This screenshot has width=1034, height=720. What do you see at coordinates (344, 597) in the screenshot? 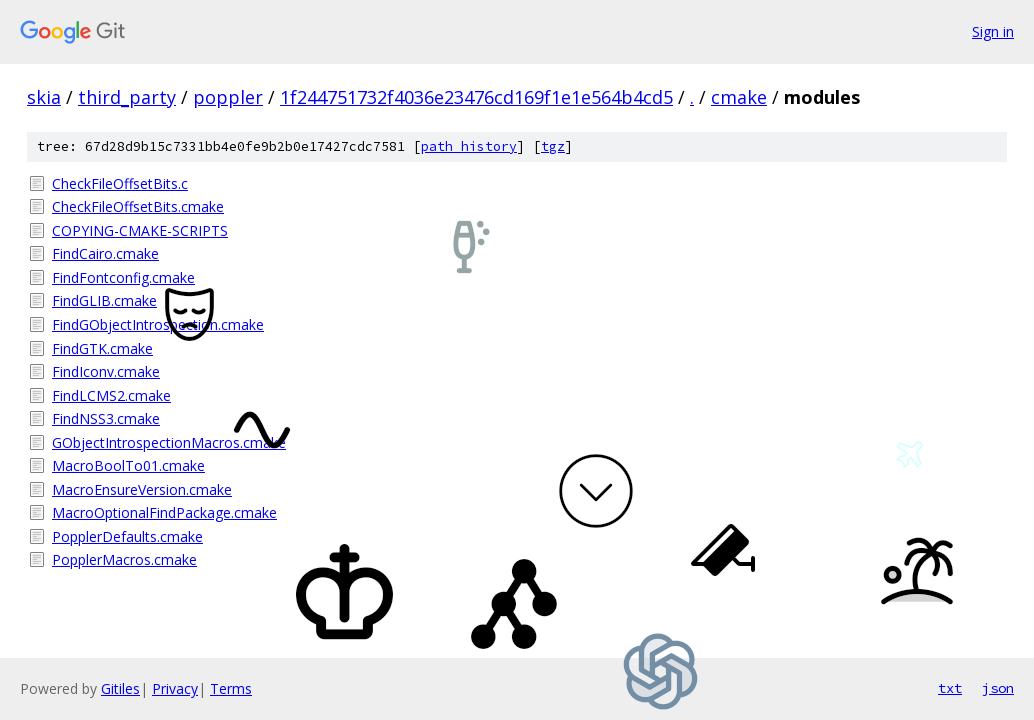
I see `indicates premium or royal status` at bounding box center [344, 597].